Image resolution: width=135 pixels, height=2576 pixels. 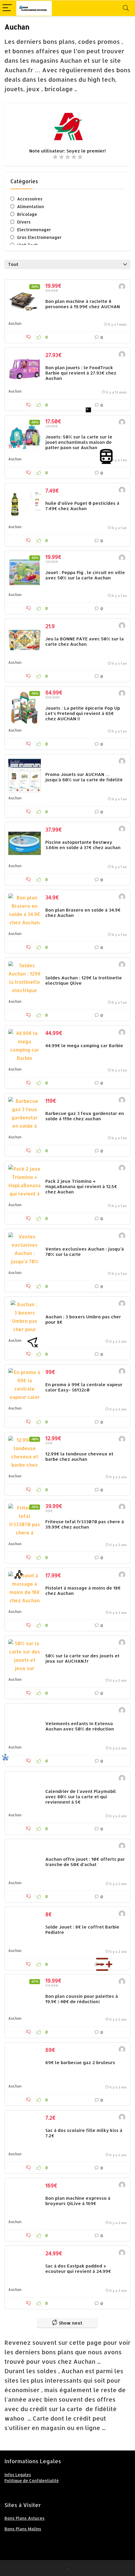 I want to click on open command line interface, so click(x=88, y=410).